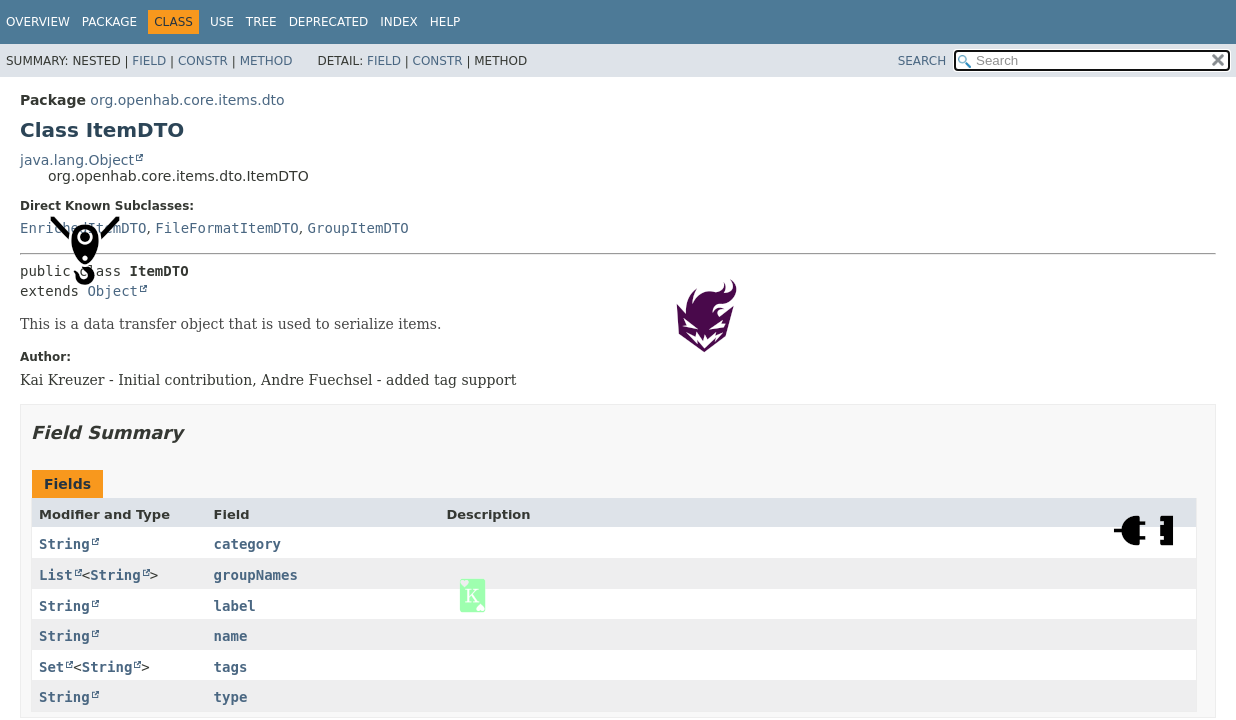 This screenshot has width=1236, height=720. Describe the element at coordinates (1143, 530) in the screenshot. I see `indicates disconnected or offline status` at that location.